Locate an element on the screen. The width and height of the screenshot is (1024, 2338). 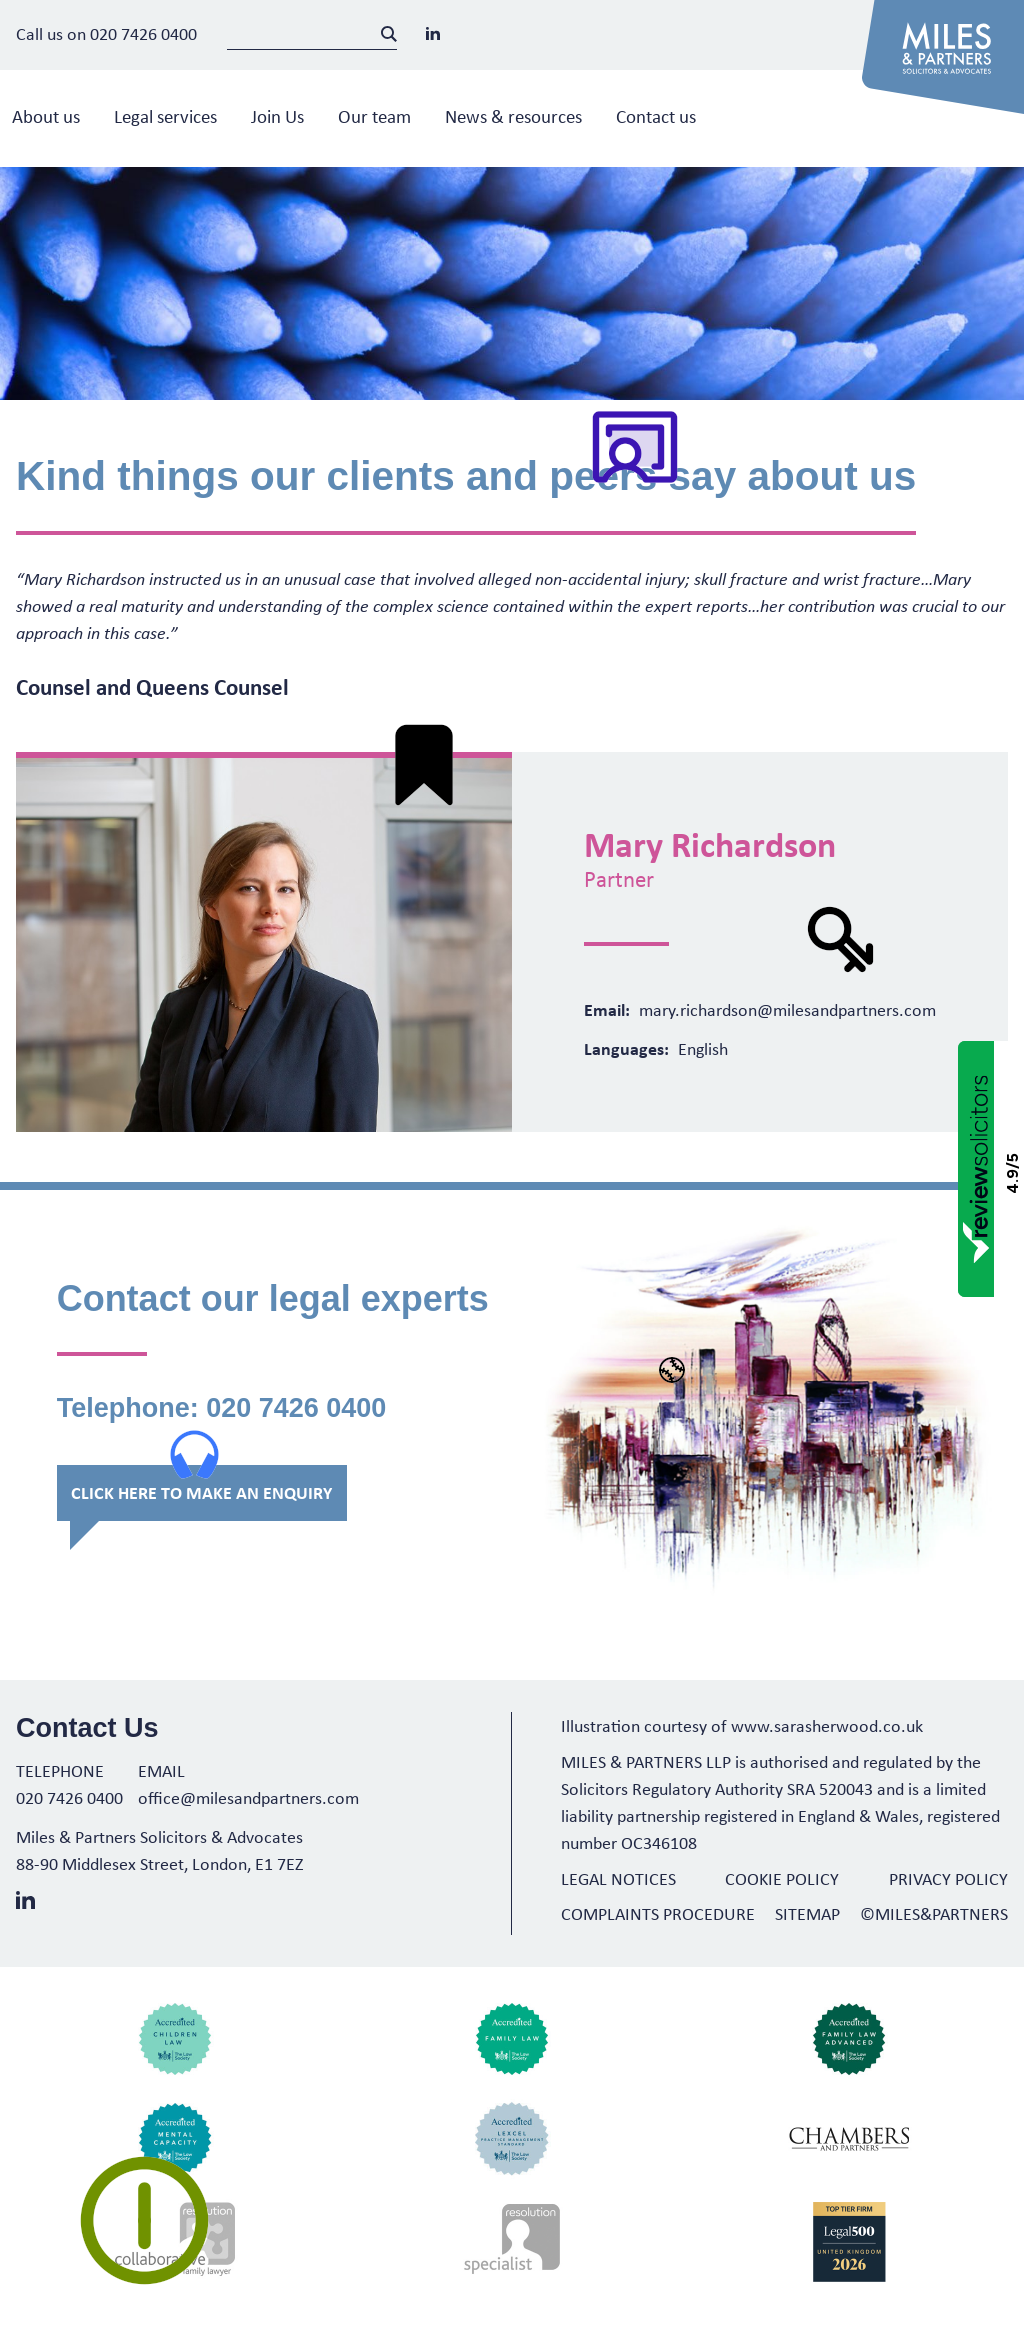
contact customer support is located at coordinates (194, 1454).